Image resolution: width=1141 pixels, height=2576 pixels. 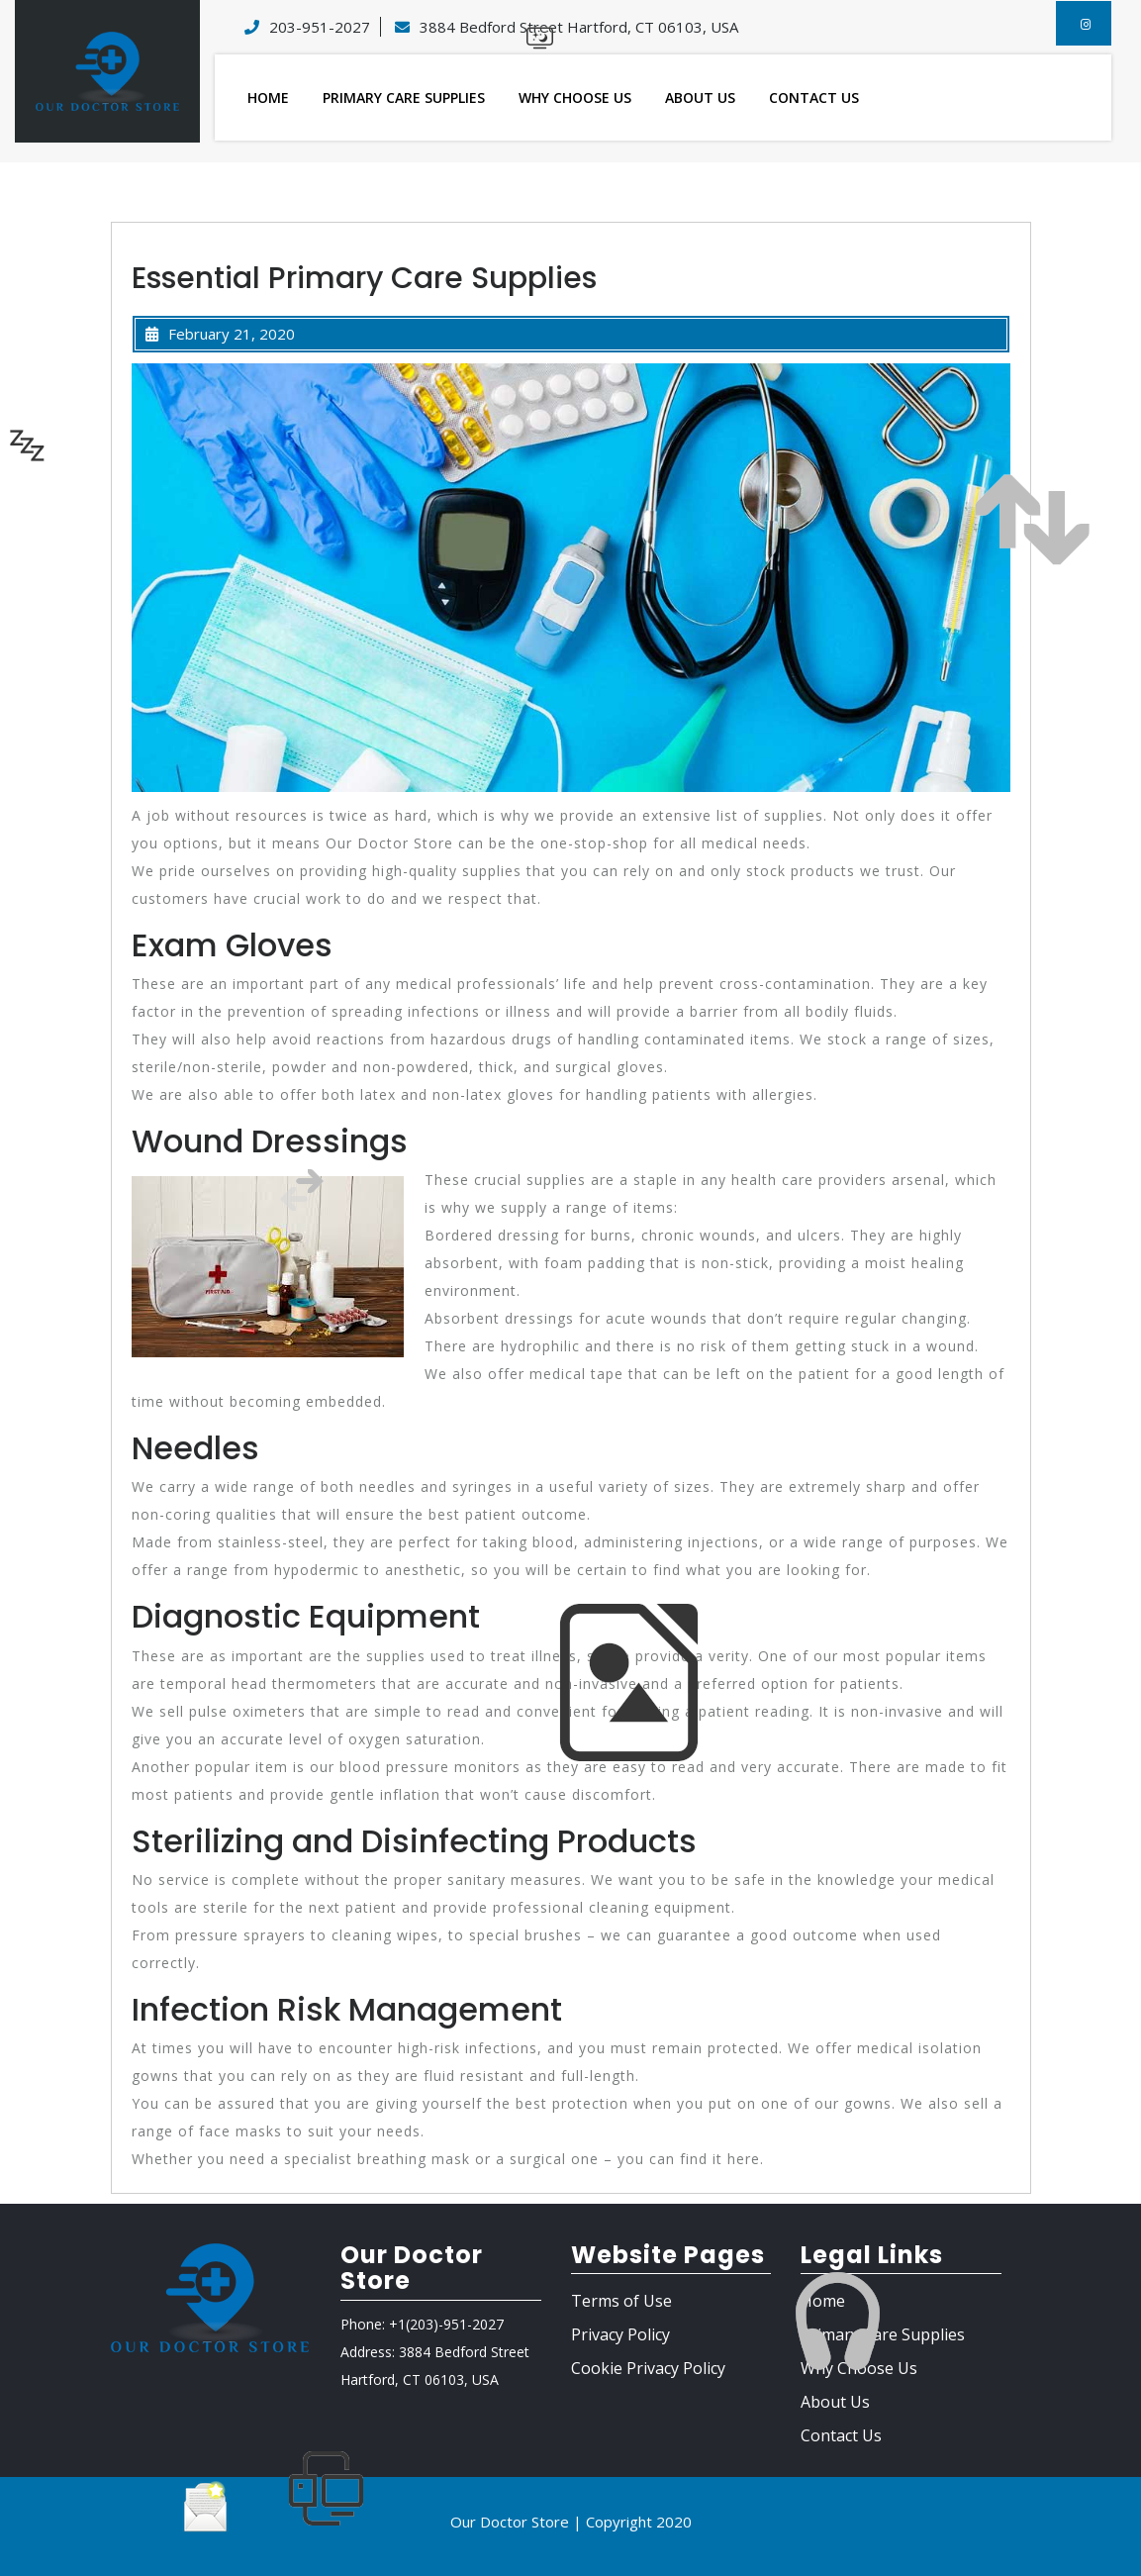 What do you see at coordinates (26, 446) in the screenshot?
I see `indicates disk is in standby/sleep mode` at bounding box center [26, 446].